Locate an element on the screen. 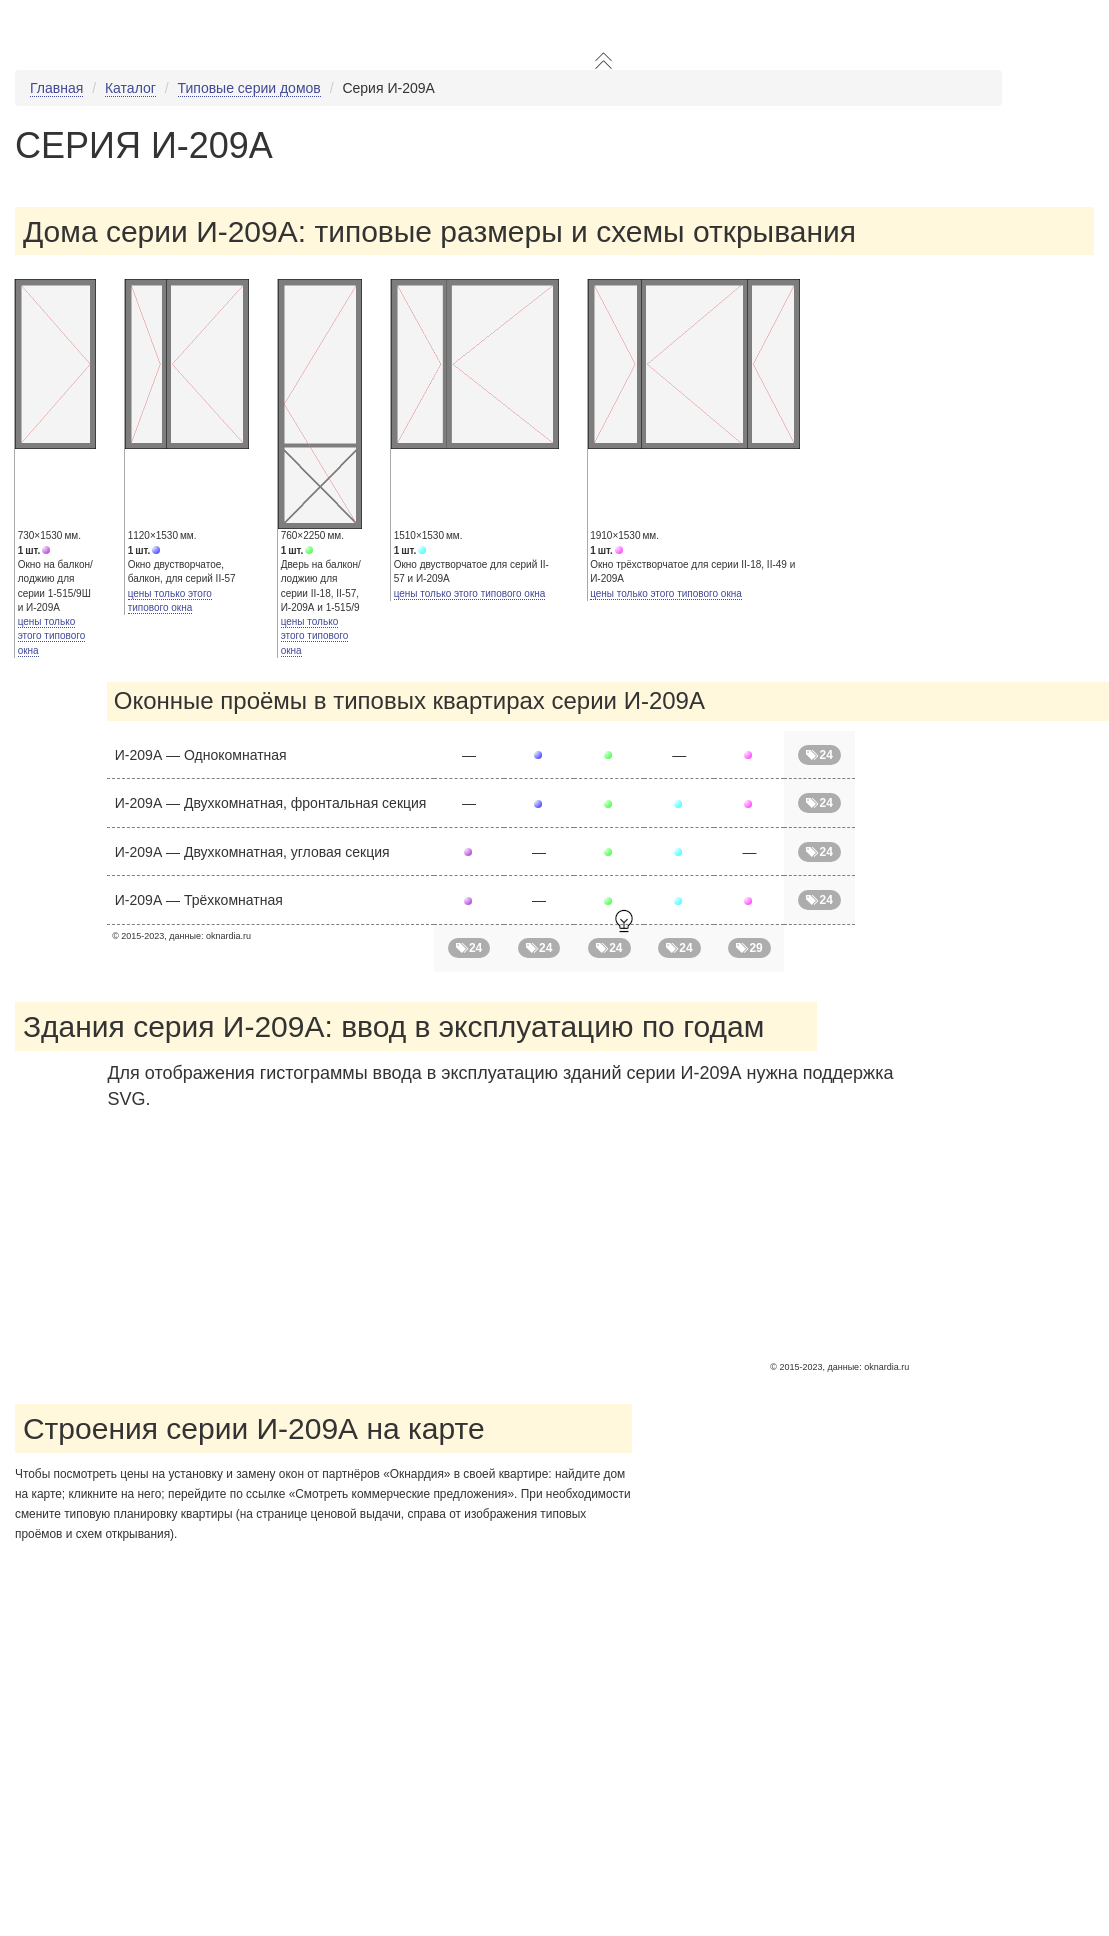 The height and width of the screenshot is (1936, 1109). toggle idea or suggestion feature is located at coordinates (624, 921).